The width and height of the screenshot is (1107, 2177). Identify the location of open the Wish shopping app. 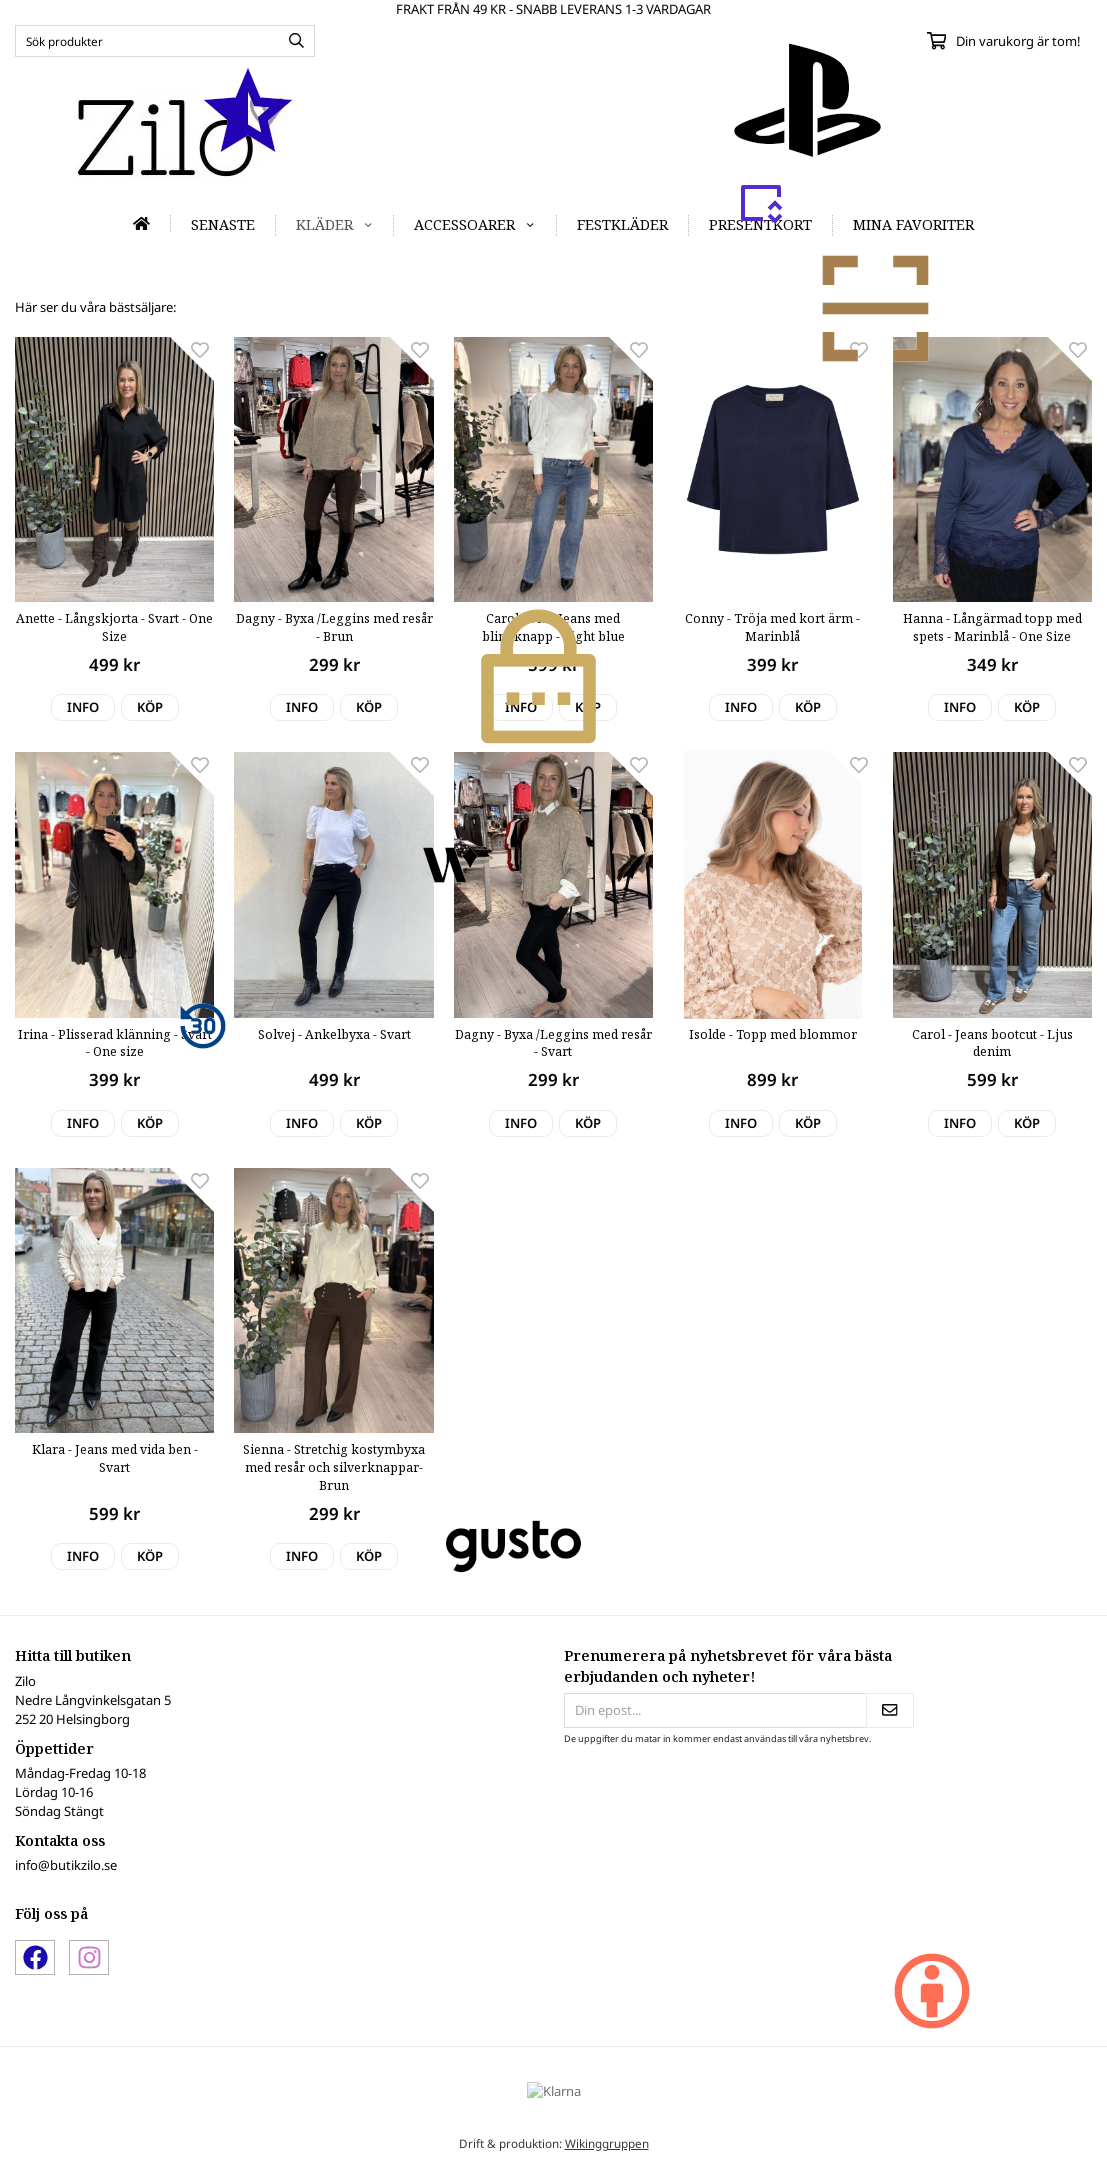
(450, 864).